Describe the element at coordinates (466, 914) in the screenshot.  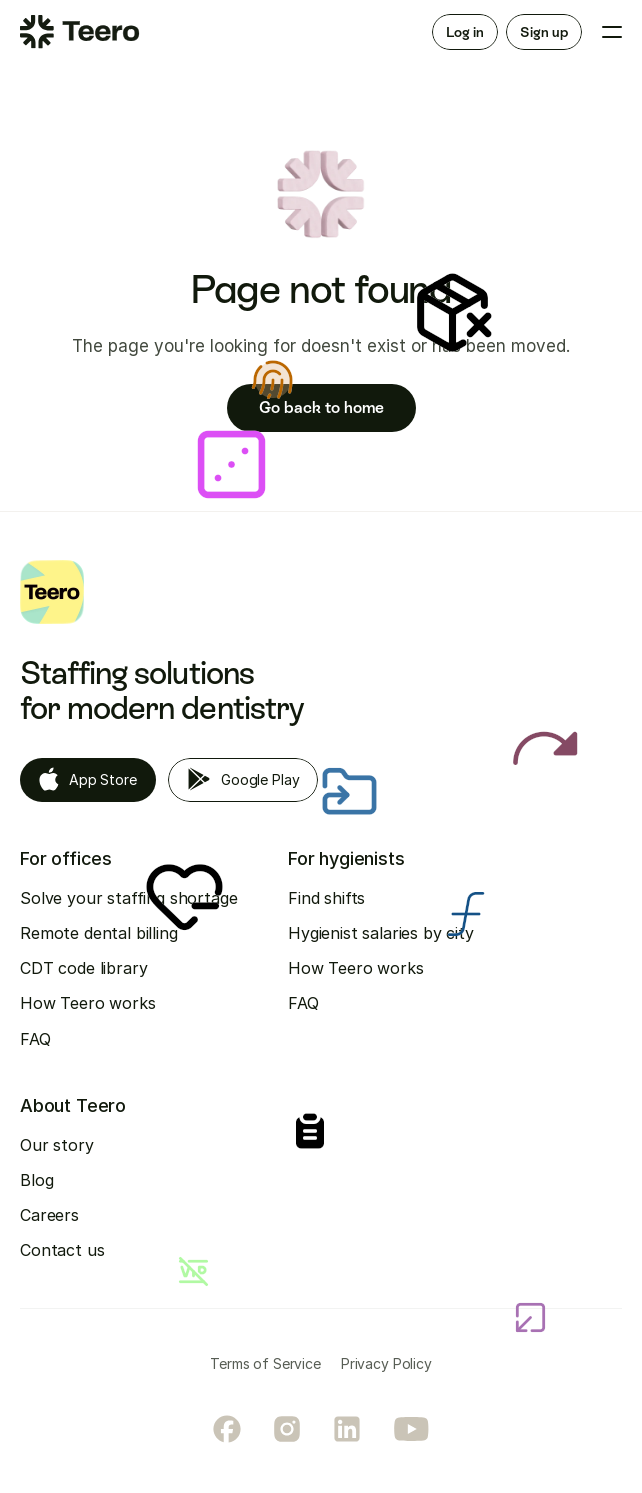
I see `access mathematical functions or formulas` at that location.